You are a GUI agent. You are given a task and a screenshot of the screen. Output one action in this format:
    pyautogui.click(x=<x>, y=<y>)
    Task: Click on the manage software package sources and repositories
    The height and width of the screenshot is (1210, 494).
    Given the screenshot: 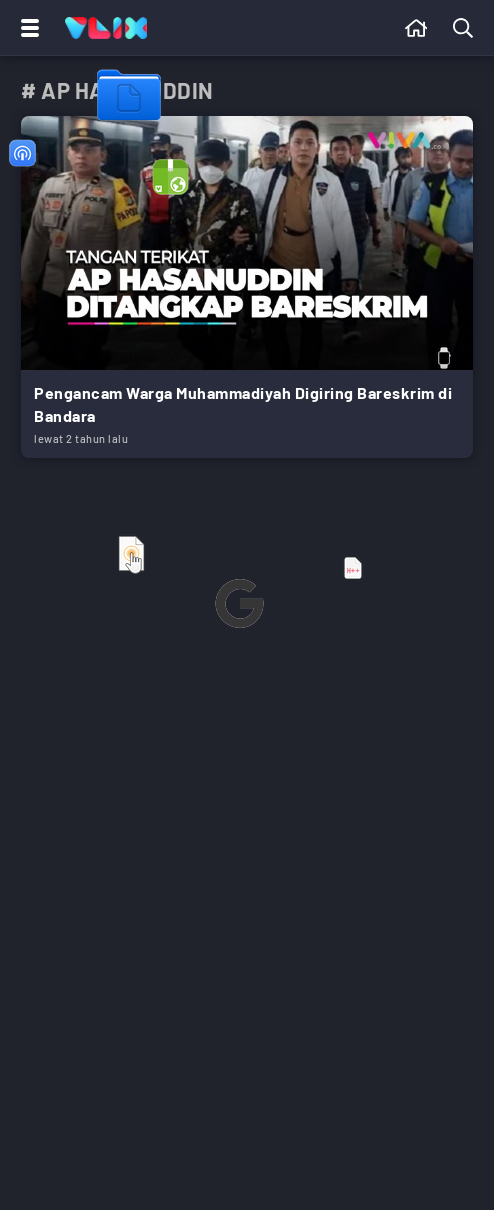 What is the action you would take?
    pyautogui.click(x=170, y=177)
    